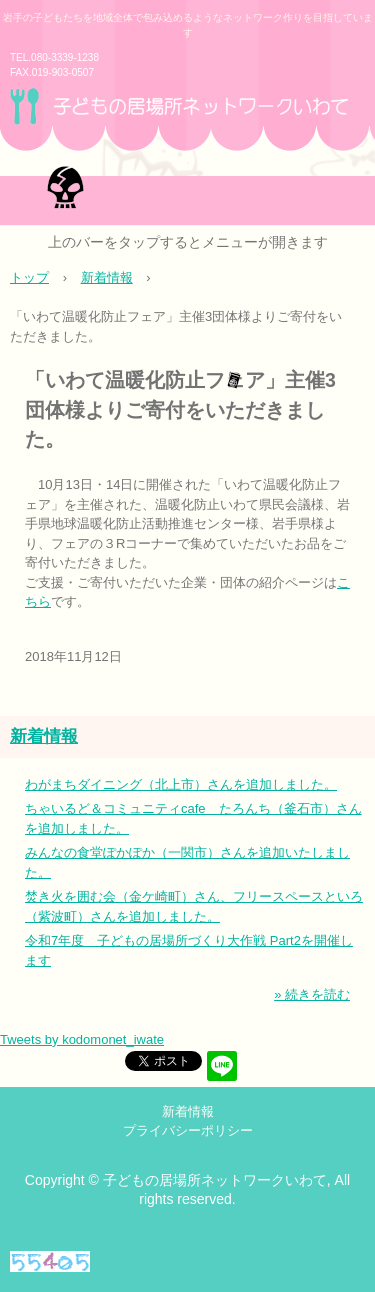 The image size is (375, 1292). Describe the element at coordinates (234, 380) in the screenshot. I see `view passport or travel documents` at that location.